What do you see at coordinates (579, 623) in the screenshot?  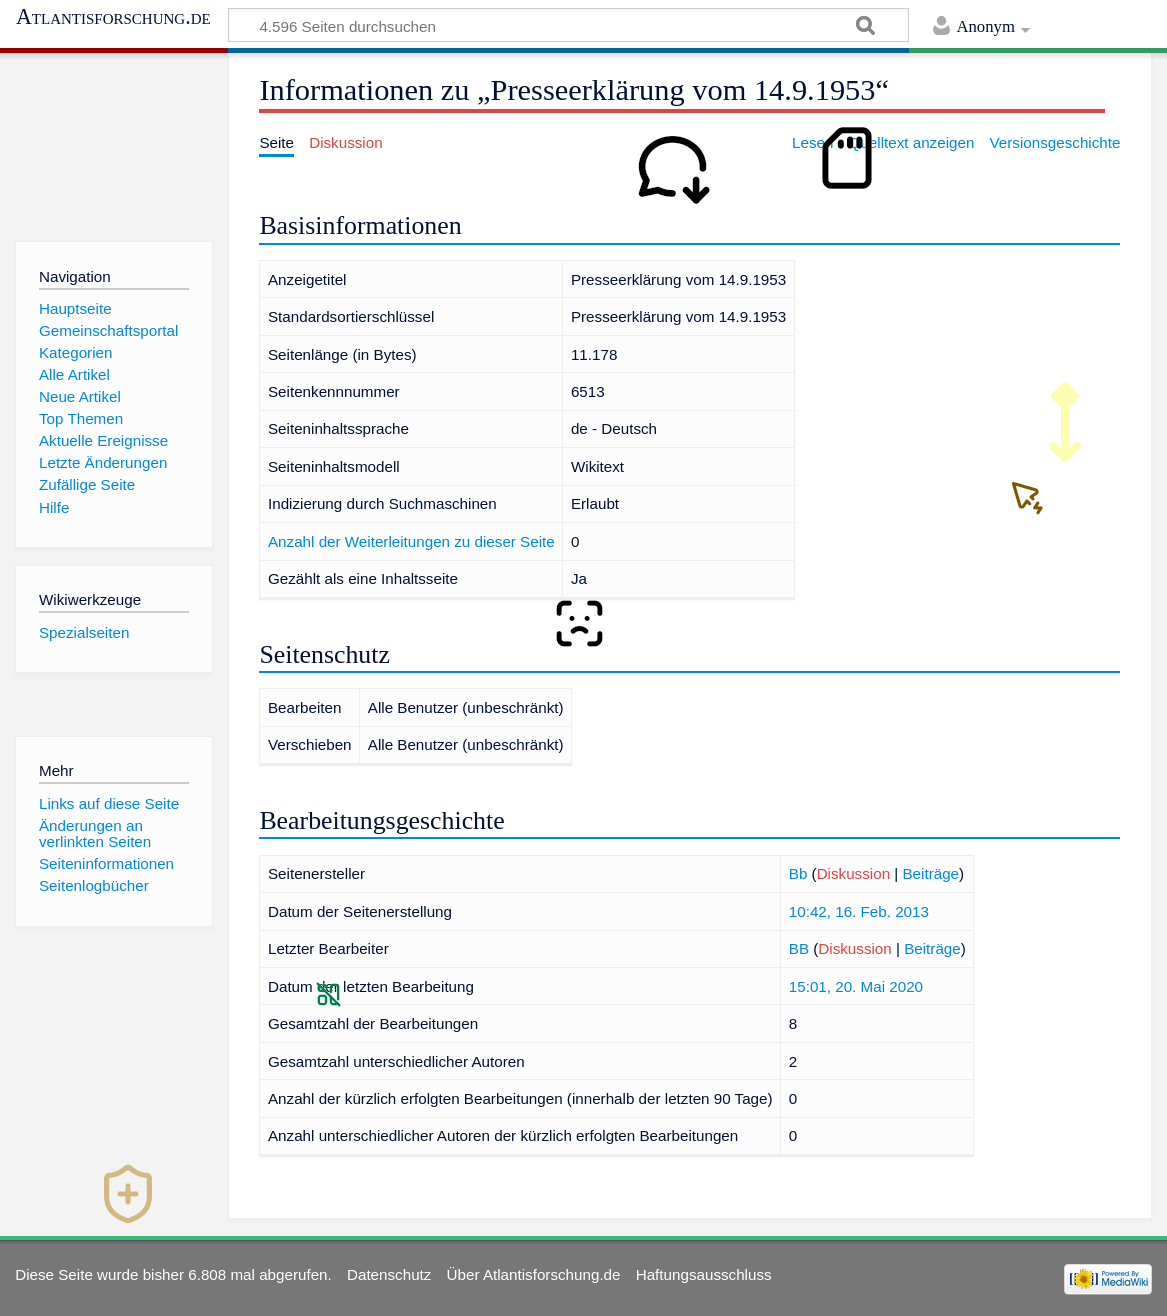 I see `face id authentication failed` at bounding box center [579, 623].